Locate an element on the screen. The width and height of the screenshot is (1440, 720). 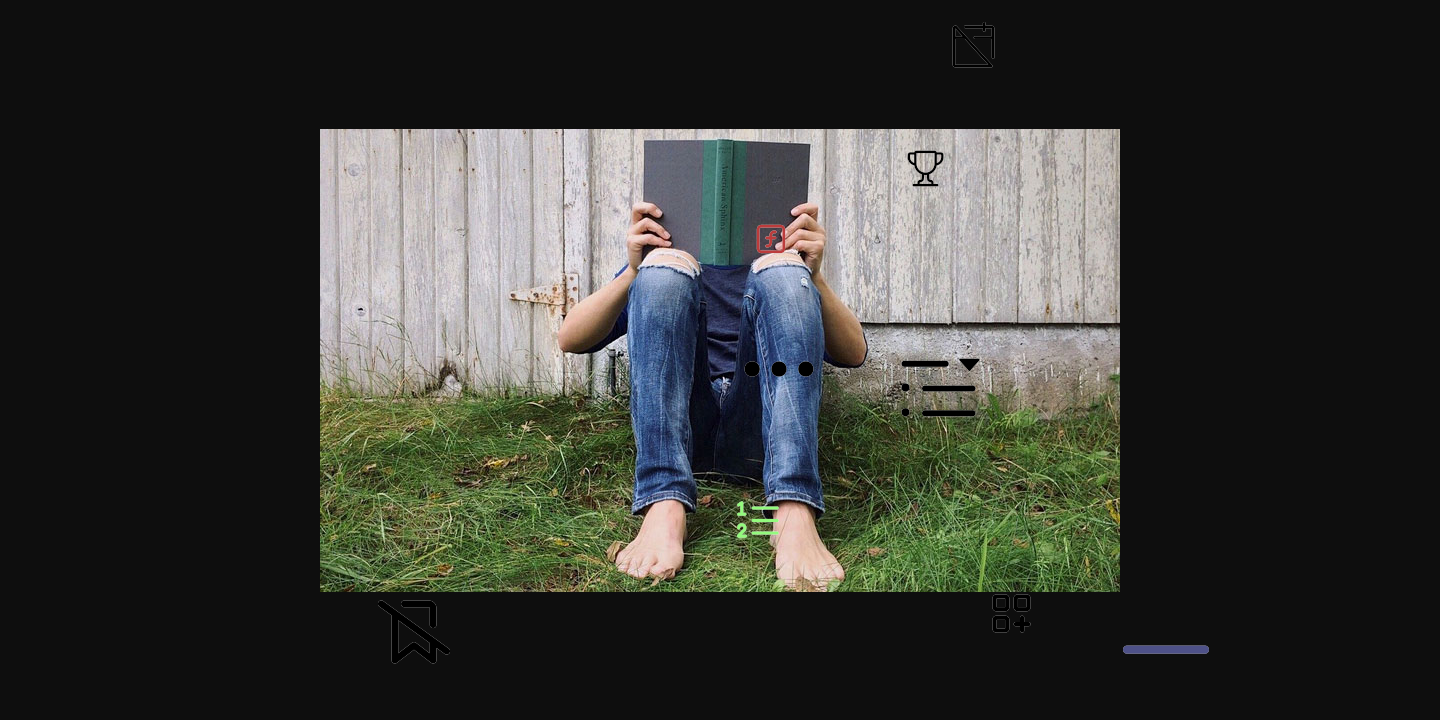
select multiple items from a list is located at coordinates (938, 387).